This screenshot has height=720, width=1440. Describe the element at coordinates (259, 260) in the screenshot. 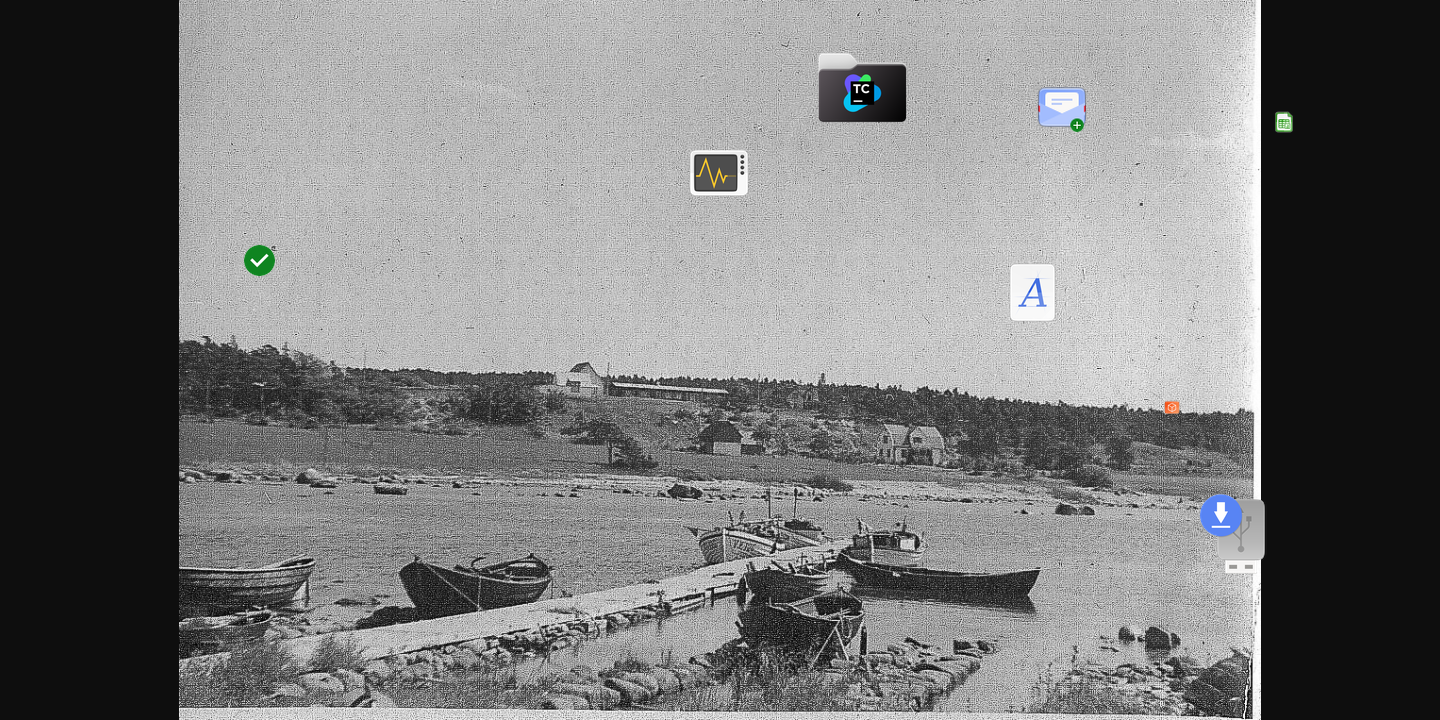

I see `confirm or approve an action` at that location.